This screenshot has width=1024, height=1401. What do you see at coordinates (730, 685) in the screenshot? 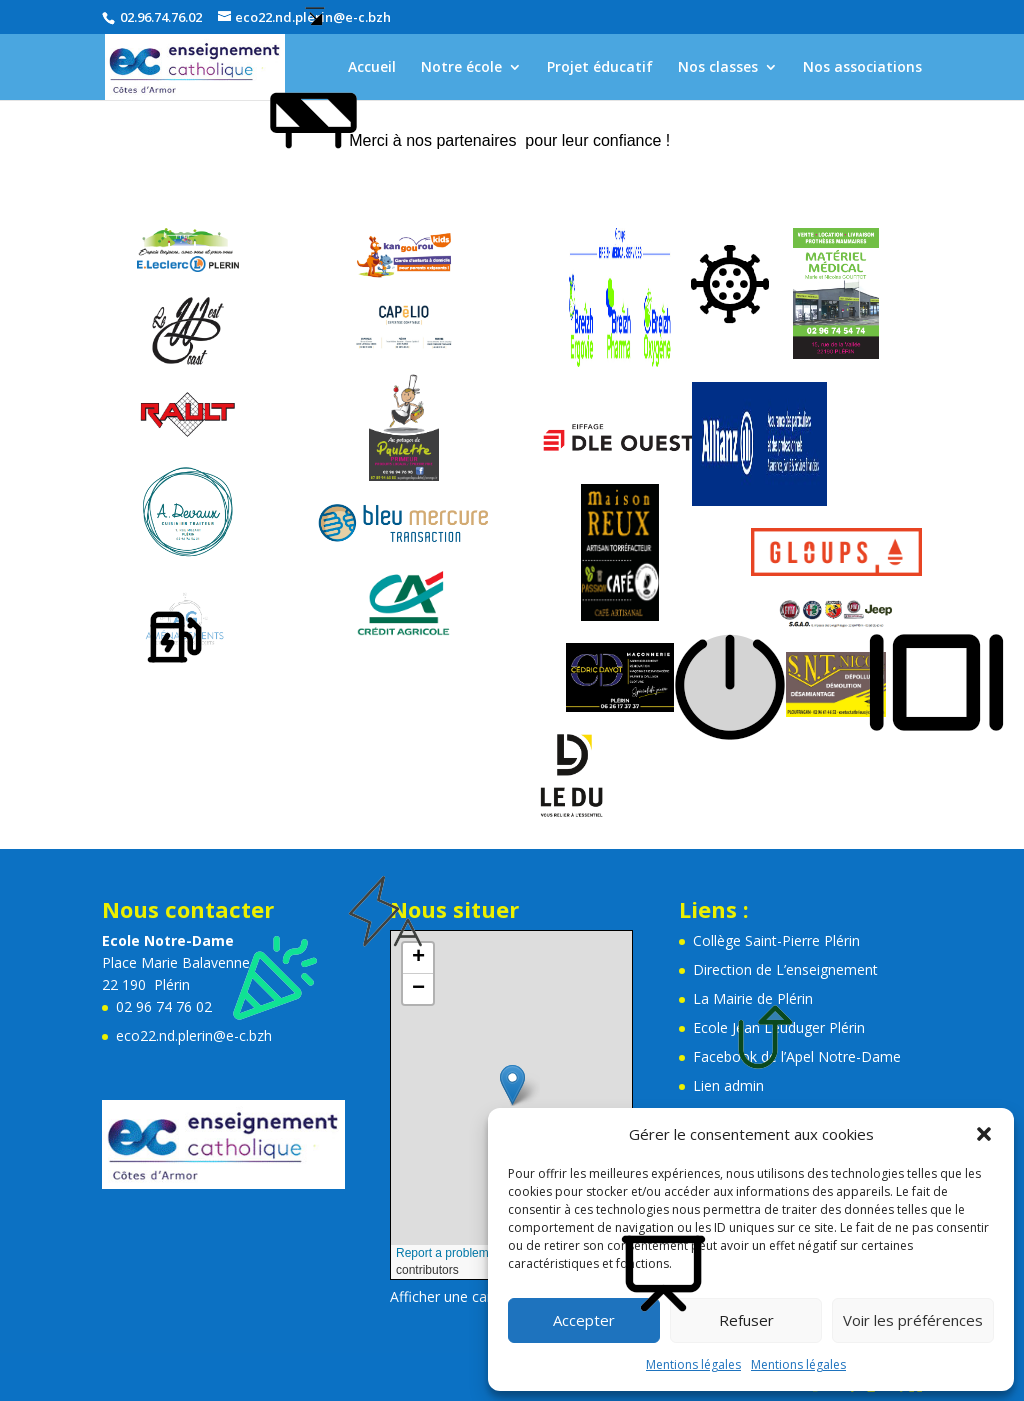
I see `turn device on or off` at bounding box center [730, 685].